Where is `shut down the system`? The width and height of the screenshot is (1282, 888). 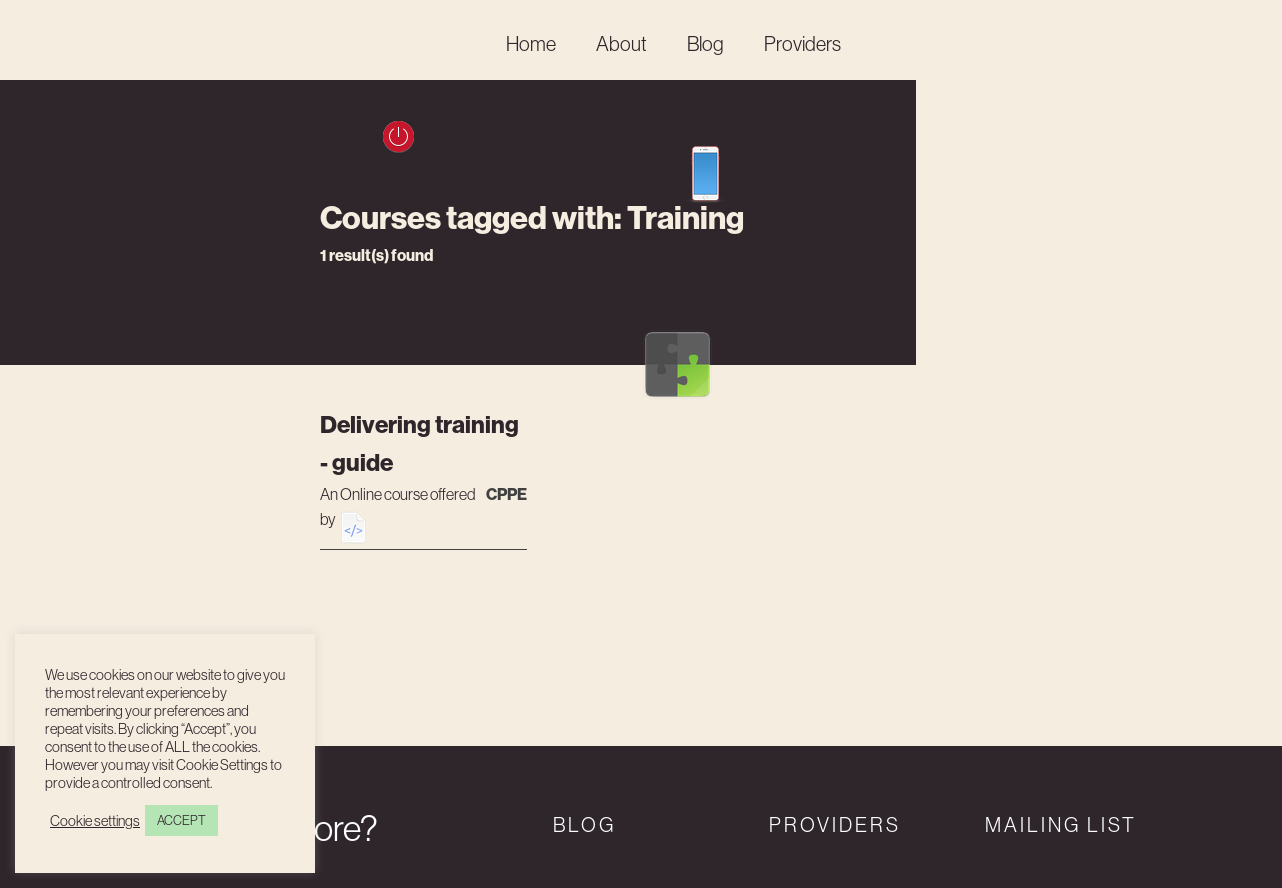
shut down the system is located at coordinates (399, 137).